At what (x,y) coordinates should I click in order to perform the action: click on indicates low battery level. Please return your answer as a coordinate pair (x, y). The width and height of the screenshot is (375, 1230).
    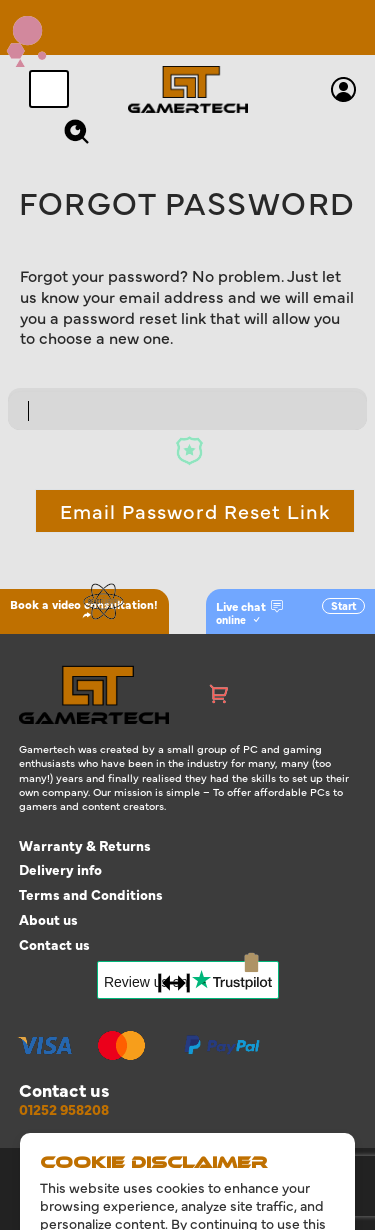
    Looking at the image, I should click on (251, 962).